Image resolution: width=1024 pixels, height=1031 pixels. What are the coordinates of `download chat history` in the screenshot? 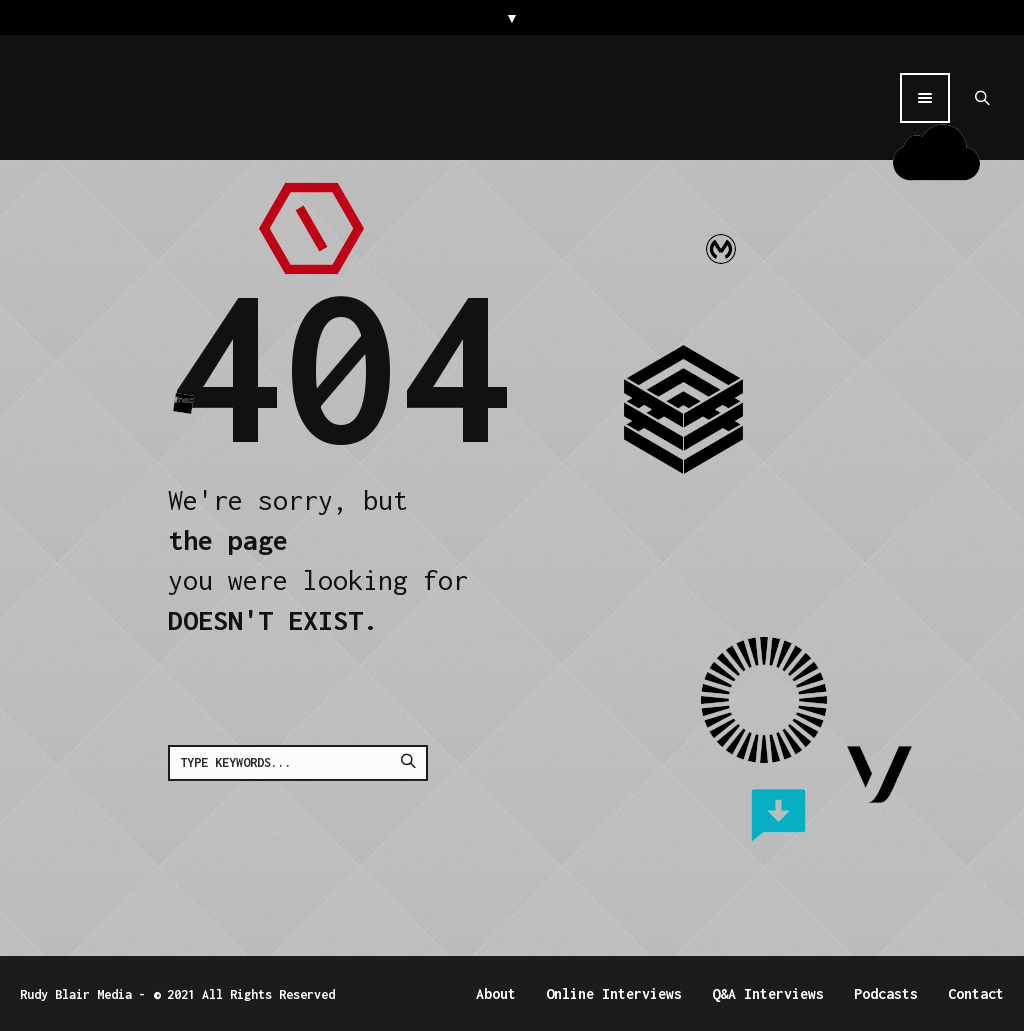 It's located at (778, 813).